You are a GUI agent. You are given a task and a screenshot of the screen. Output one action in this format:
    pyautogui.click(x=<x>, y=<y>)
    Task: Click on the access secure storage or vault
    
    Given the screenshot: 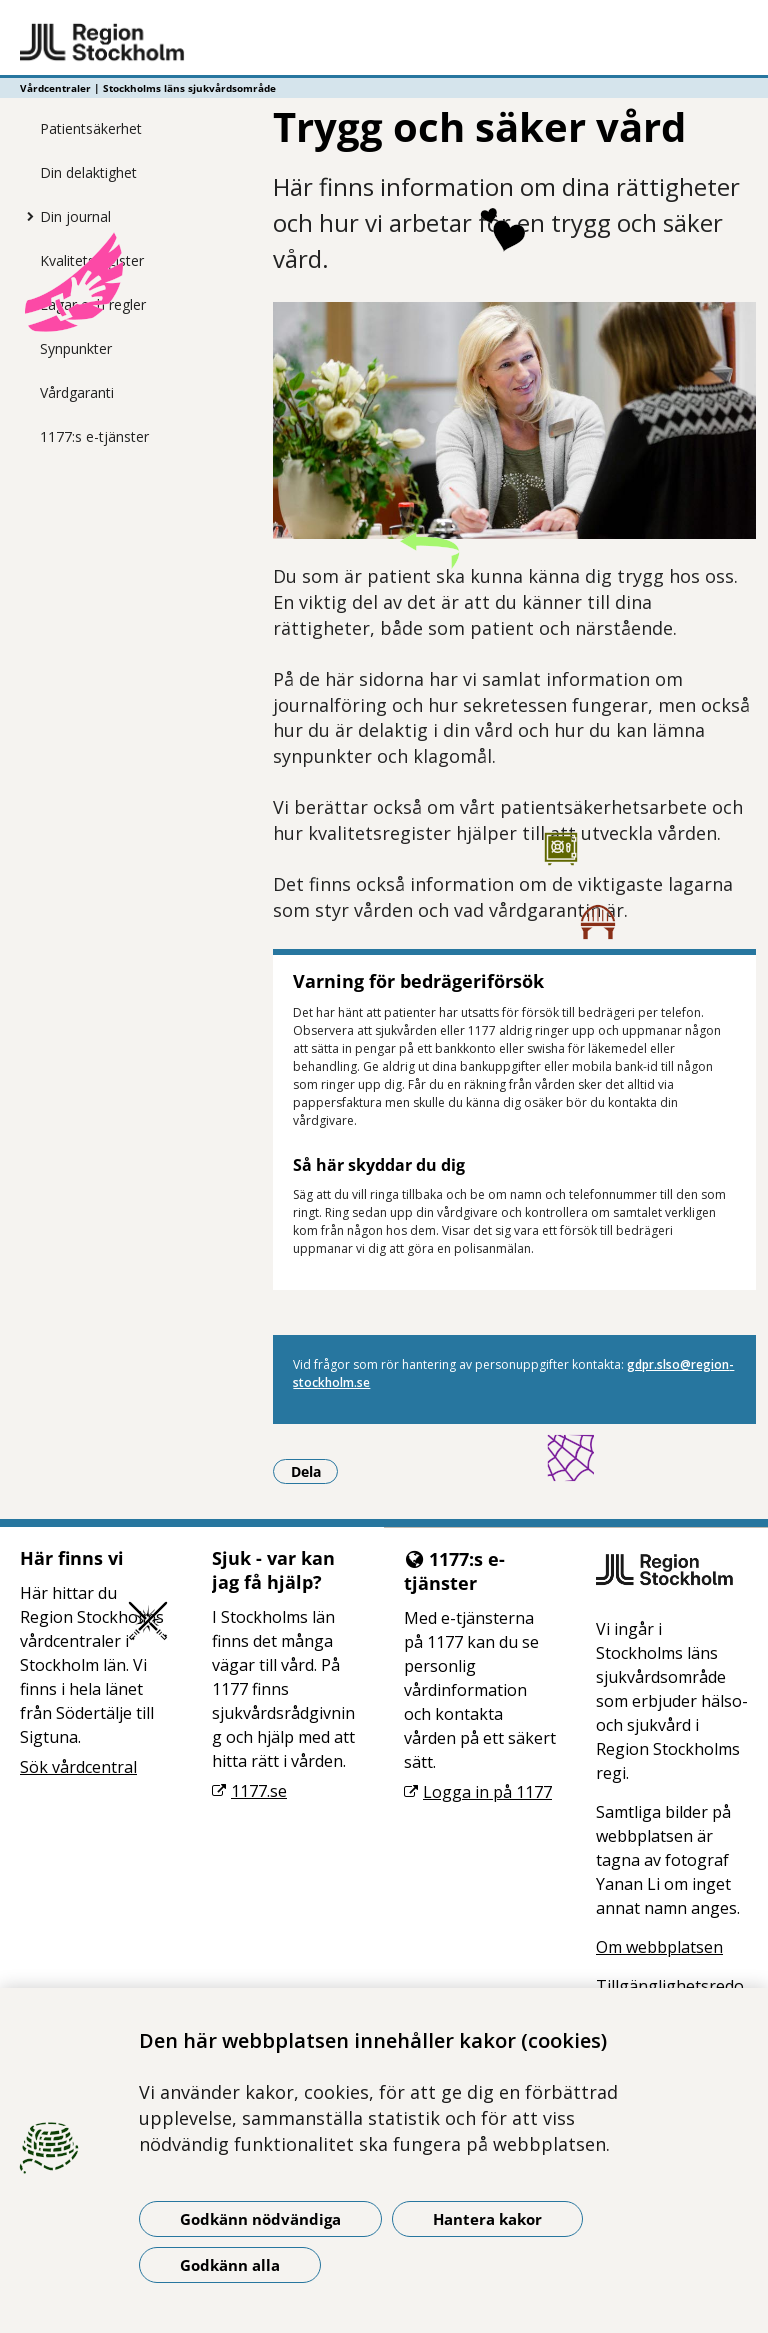 What is the action you would take?
    pyautogui.click(x=561, y=849)
    